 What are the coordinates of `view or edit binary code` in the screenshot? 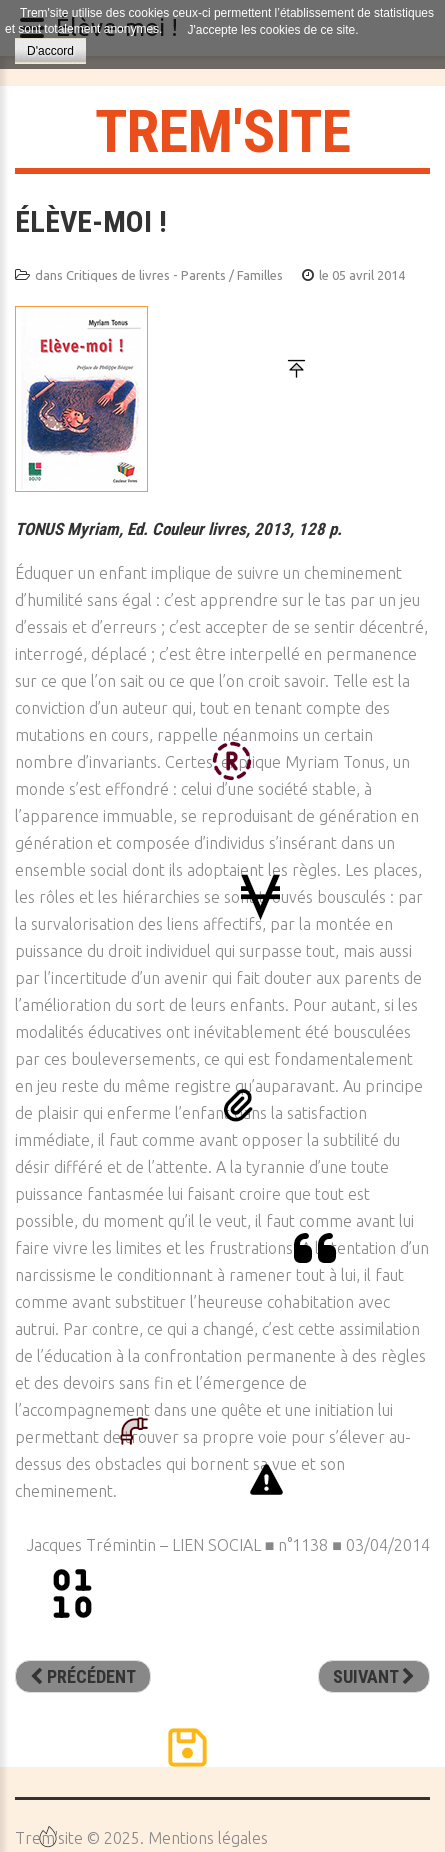 It's located at (72, 1593).